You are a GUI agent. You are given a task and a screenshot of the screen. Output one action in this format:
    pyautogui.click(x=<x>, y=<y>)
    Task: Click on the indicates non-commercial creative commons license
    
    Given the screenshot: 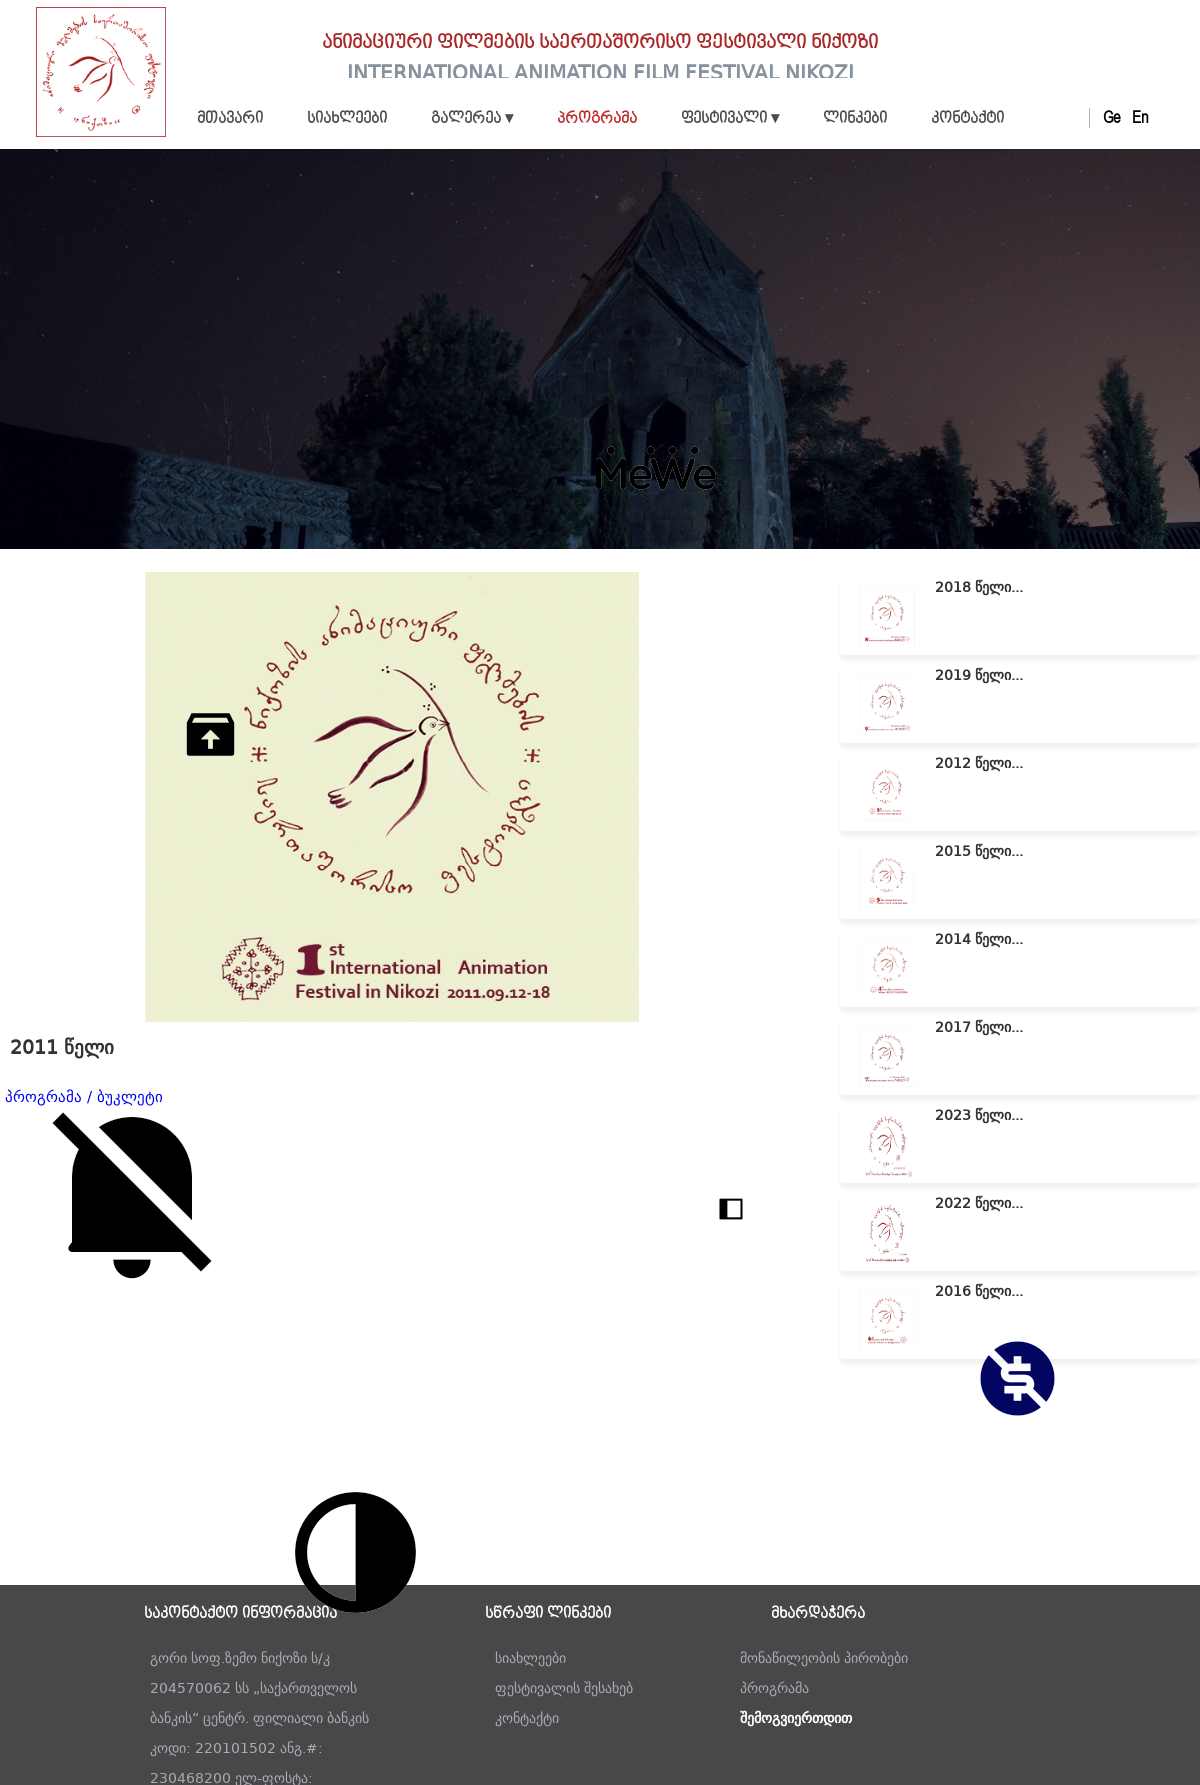 What is the action you would take?
    pyautogui.click(x=1017, y=1378)
    